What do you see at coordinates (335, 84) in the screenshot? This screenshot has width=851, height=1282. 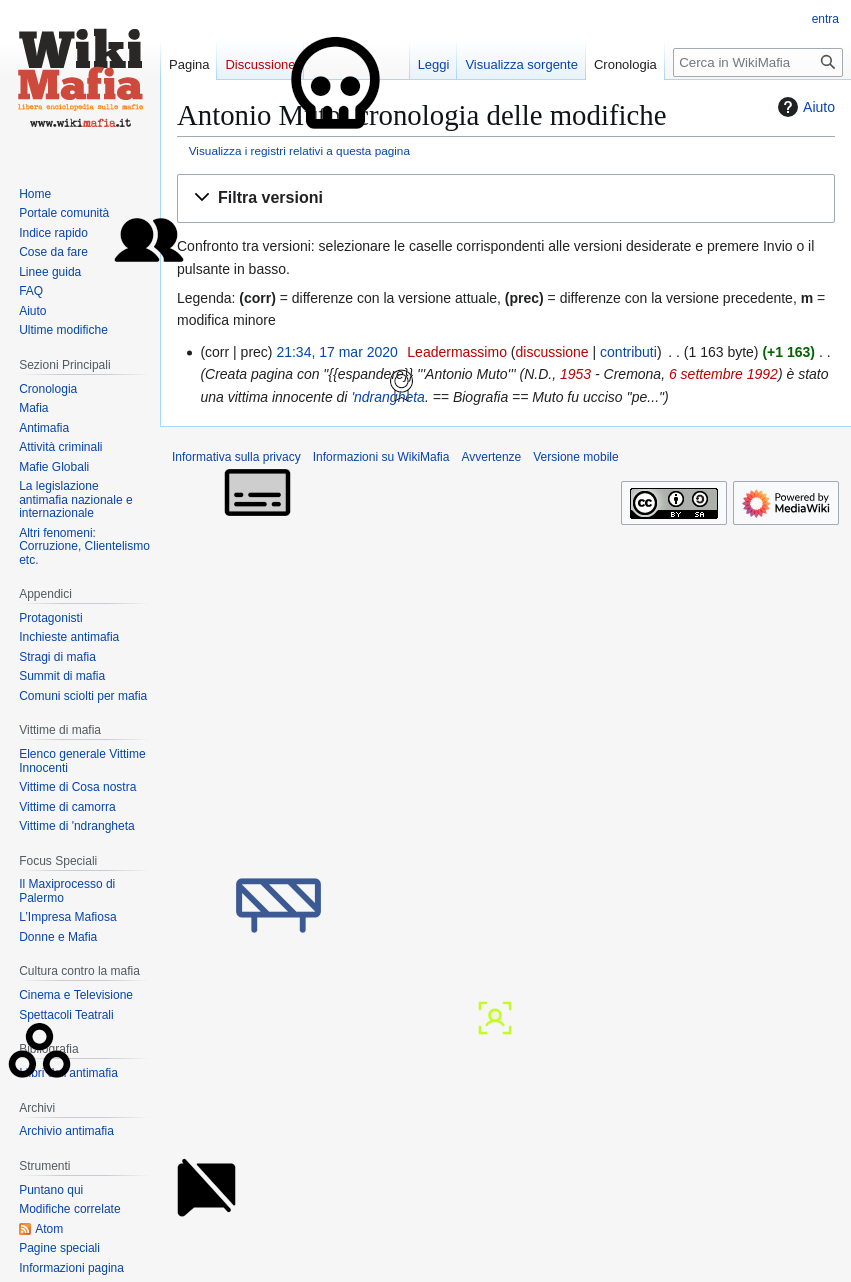 I see `indicates danger or hazardous content` at bounding box center [335, 84].